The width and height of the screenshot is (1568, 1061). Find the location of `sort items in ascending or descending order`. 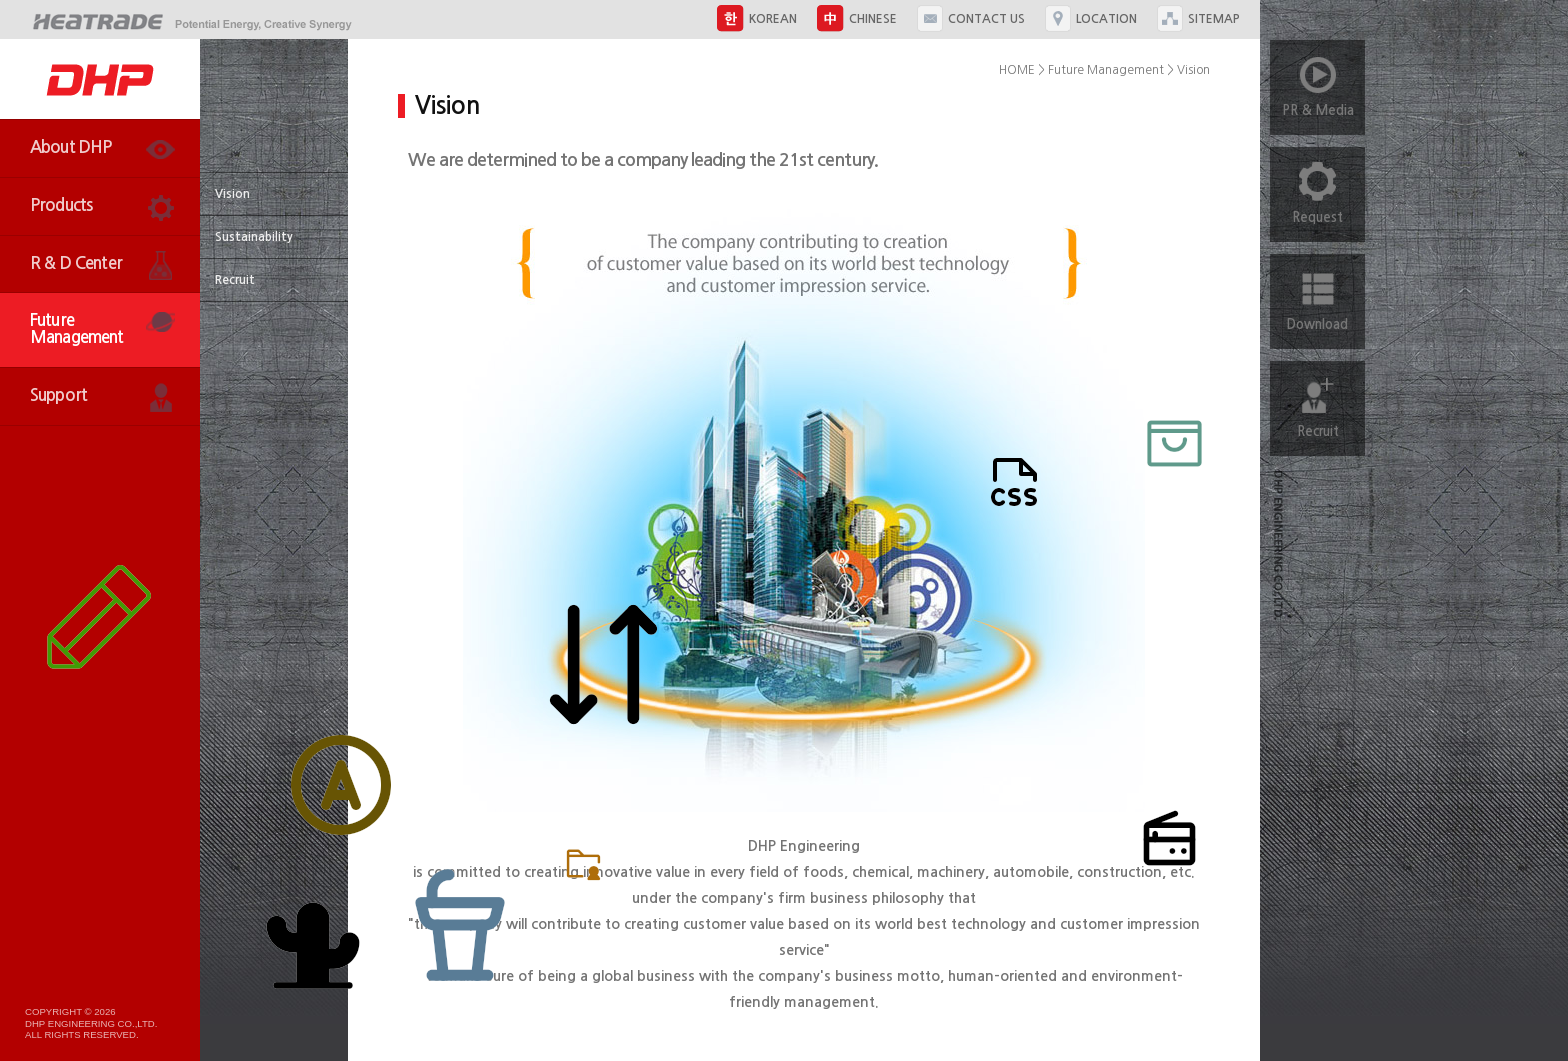

sort items in ascending or descending order is located at coordinates (603, 664).